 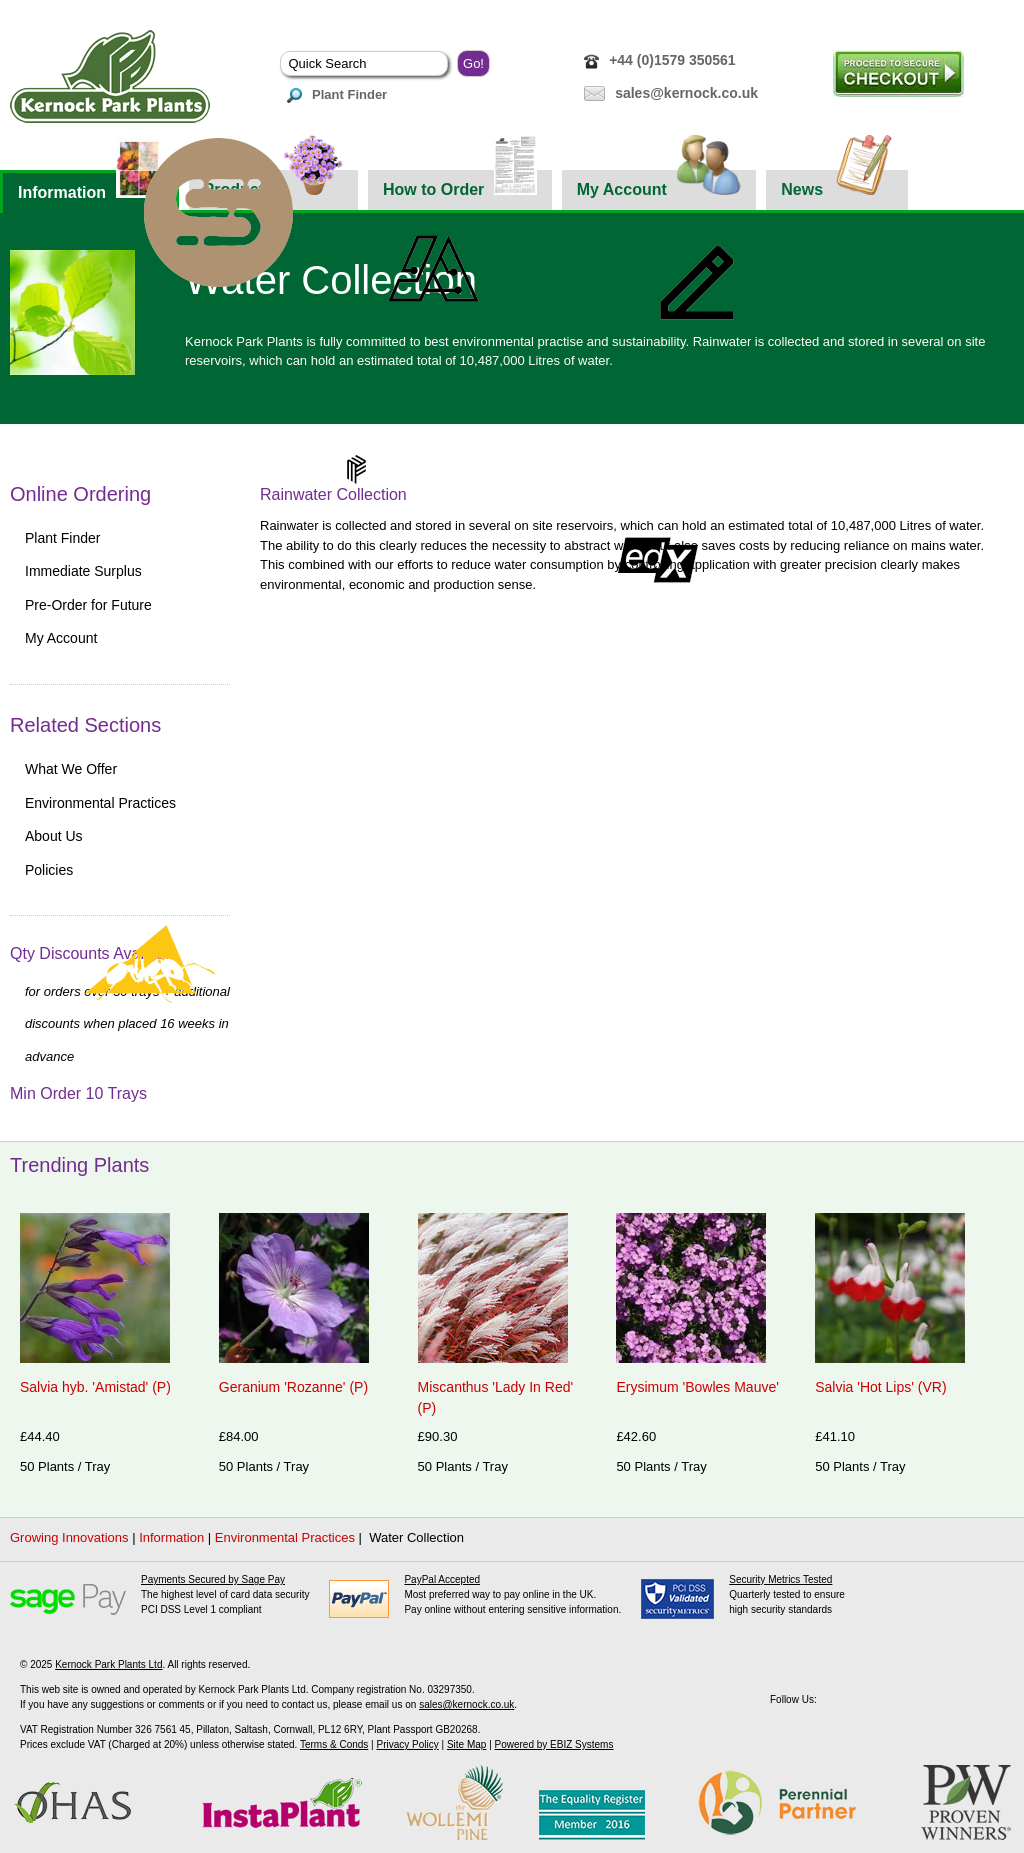 What do you see at coordinates (697, 283) in the screenshot?
I see `edit content or text` at bounding box center [697, 283].